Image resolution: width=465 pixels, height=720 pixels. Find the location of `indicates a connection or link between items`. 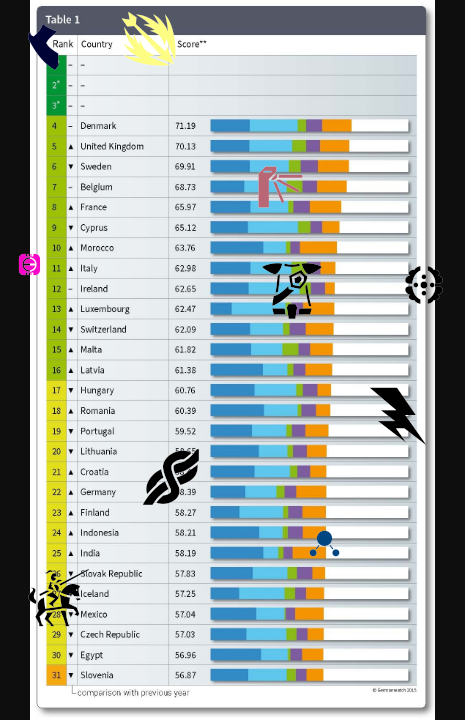

indicates a connection or link between items is located at coordinates (171, 477).